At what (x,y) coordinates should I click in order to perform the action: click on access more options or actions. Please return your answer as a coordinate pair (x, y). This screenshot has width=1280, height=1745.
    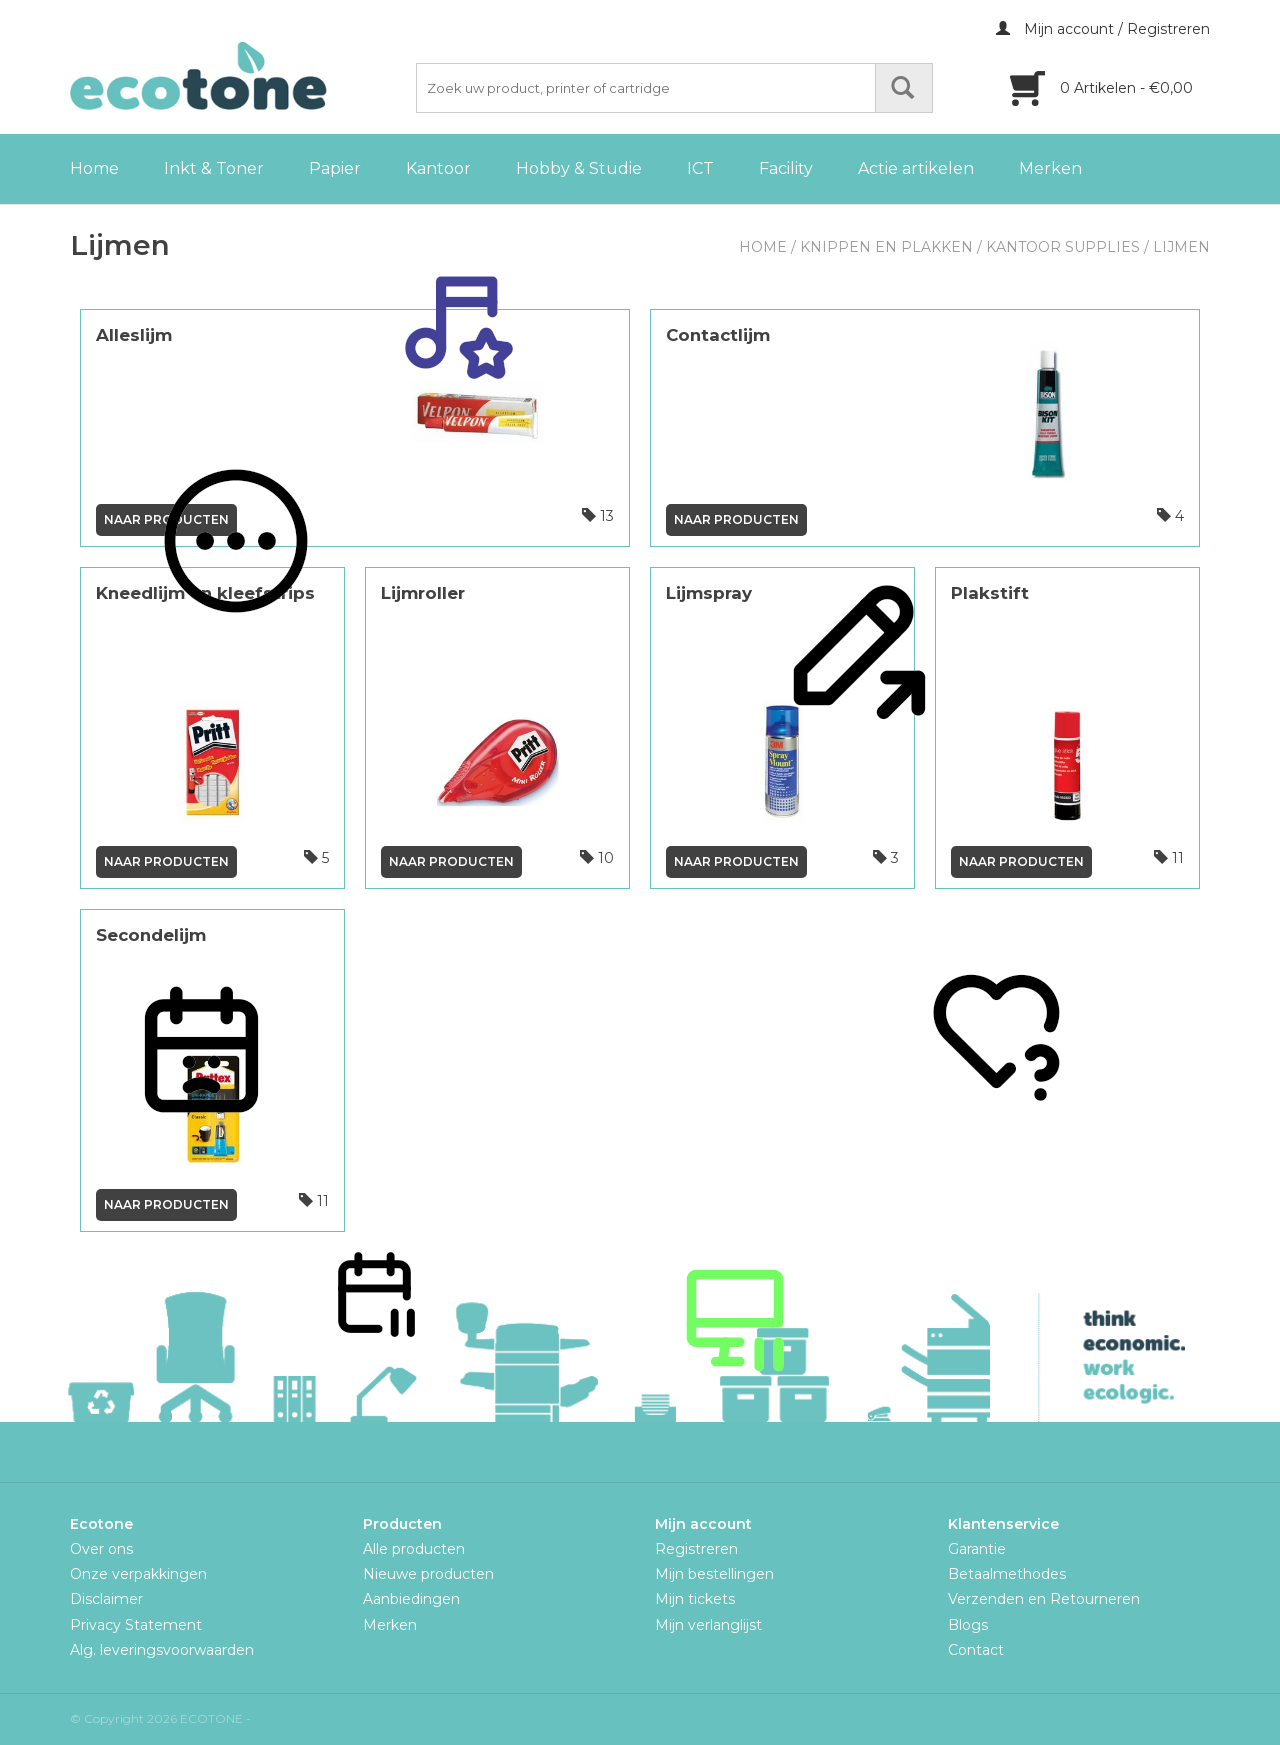
    Looking at the image, I should click on (236, 541).